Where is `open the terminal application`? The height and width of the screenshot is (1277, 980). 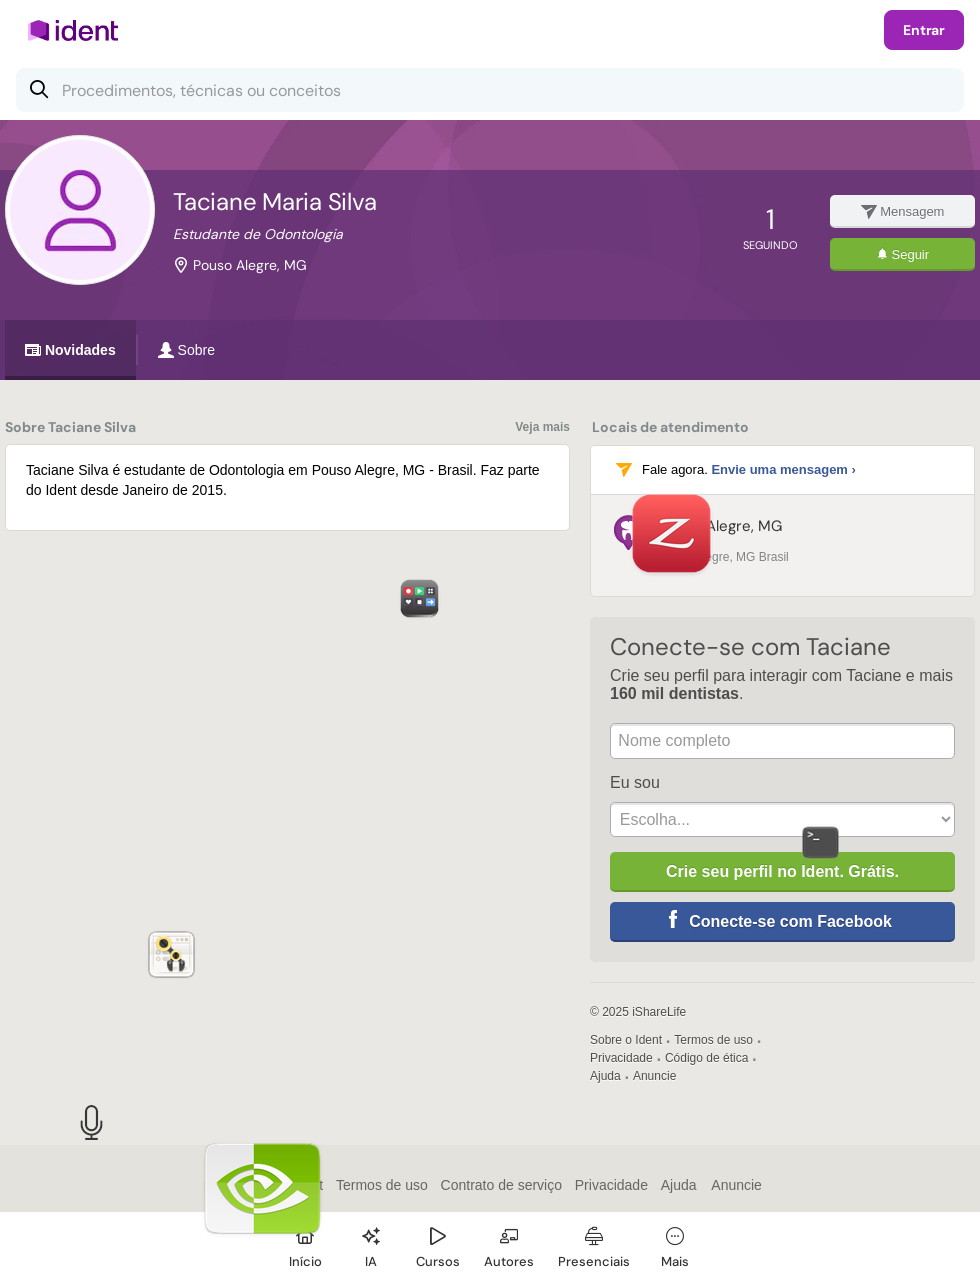 open the terminal application is located at coordinates (820, 842).